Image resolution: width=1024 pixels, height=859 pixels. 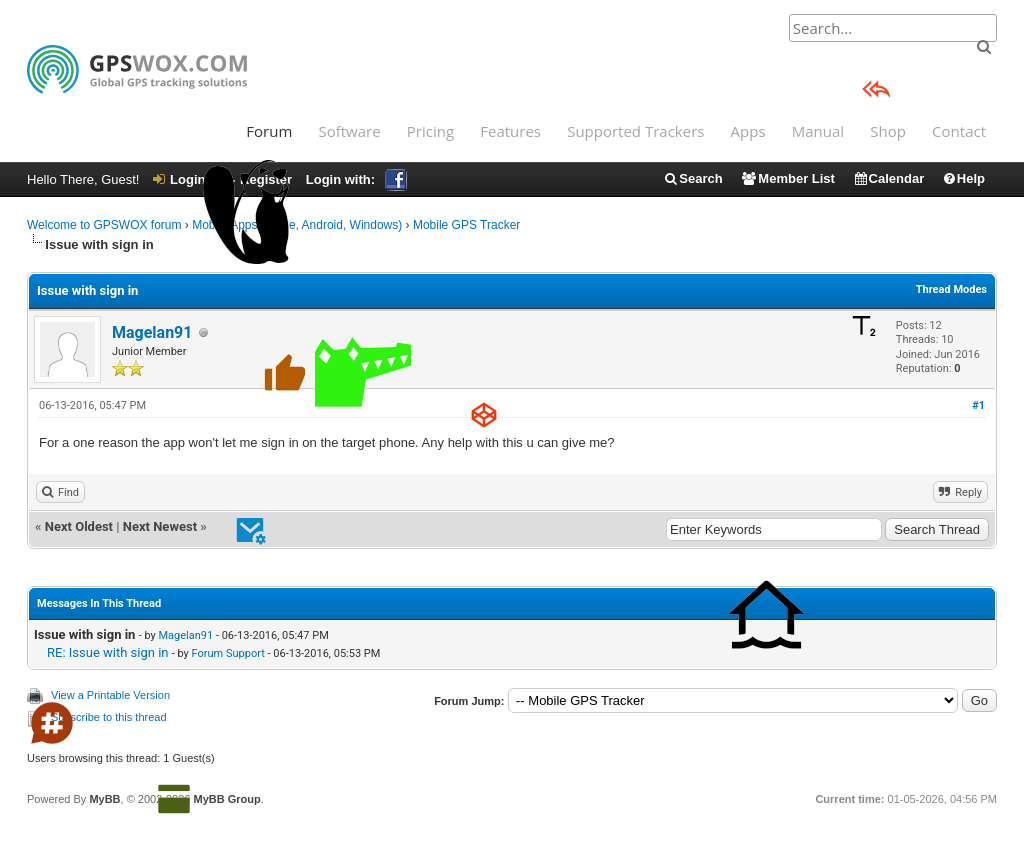 I want to click on access payment methods, so click(x=174, y=799).